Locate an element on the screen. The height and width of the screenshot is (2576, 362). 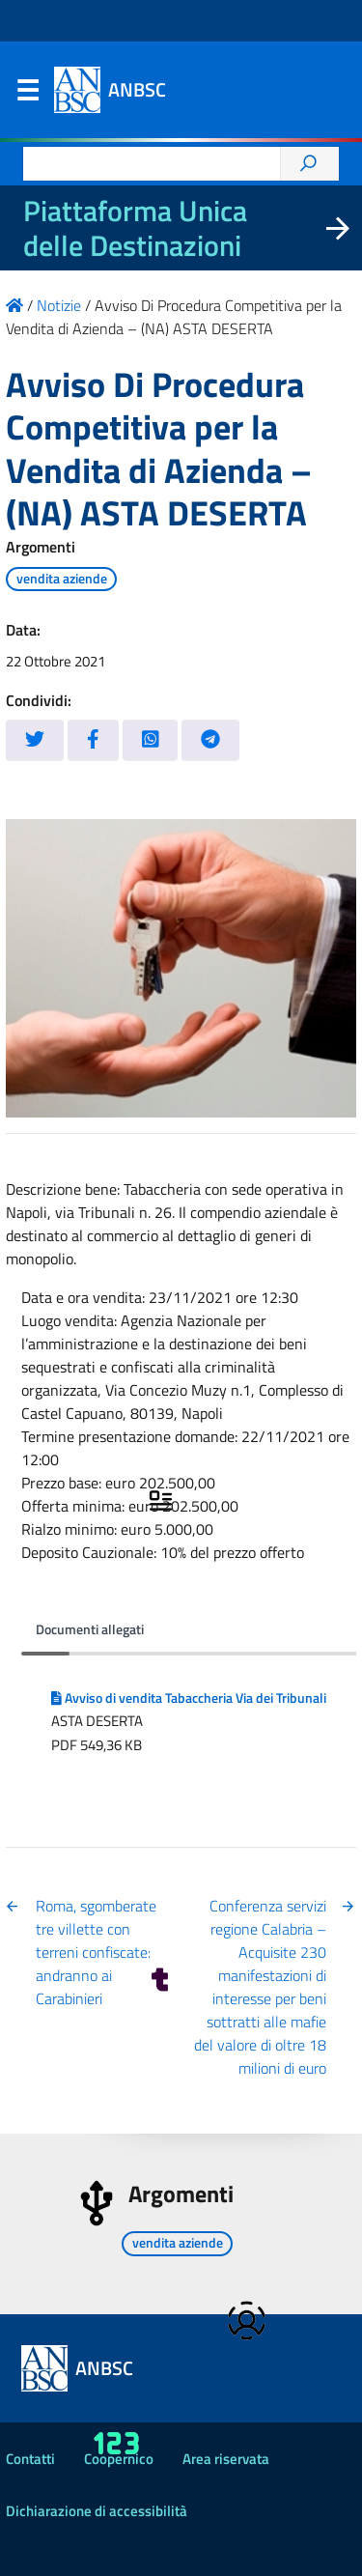
incomplete or pending user profile is located at coordinates (246, 2320).